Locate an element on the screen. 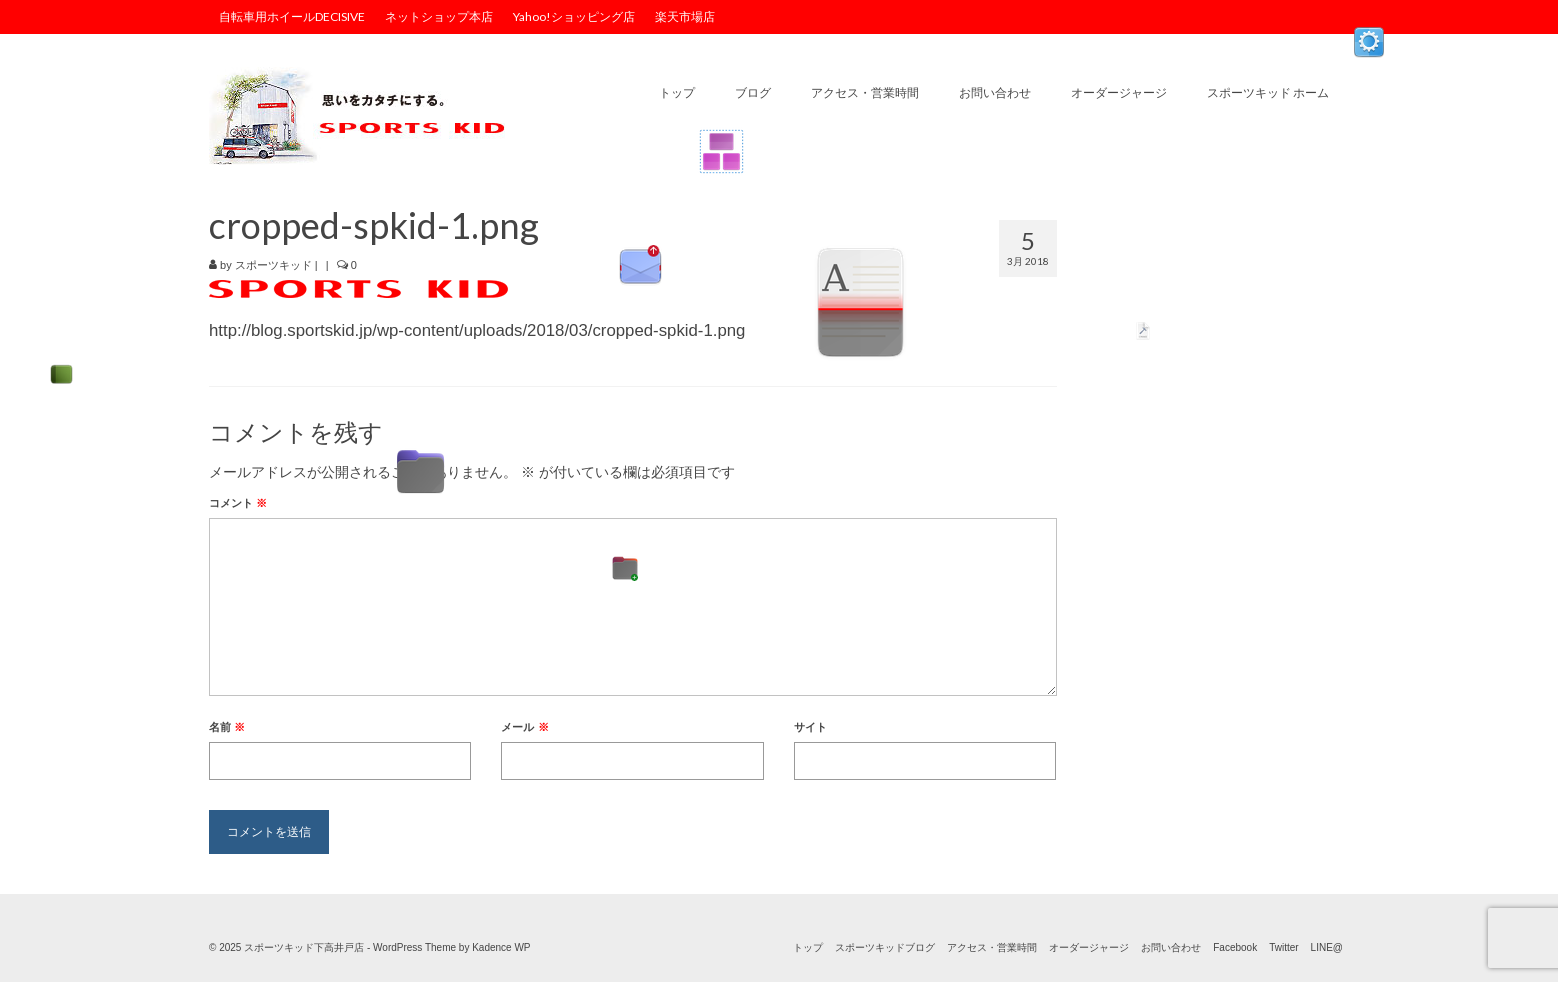 Image resolution: width=1558 pixels, height=982 pixels. open document scanner app is located at coordinates (860, 302).